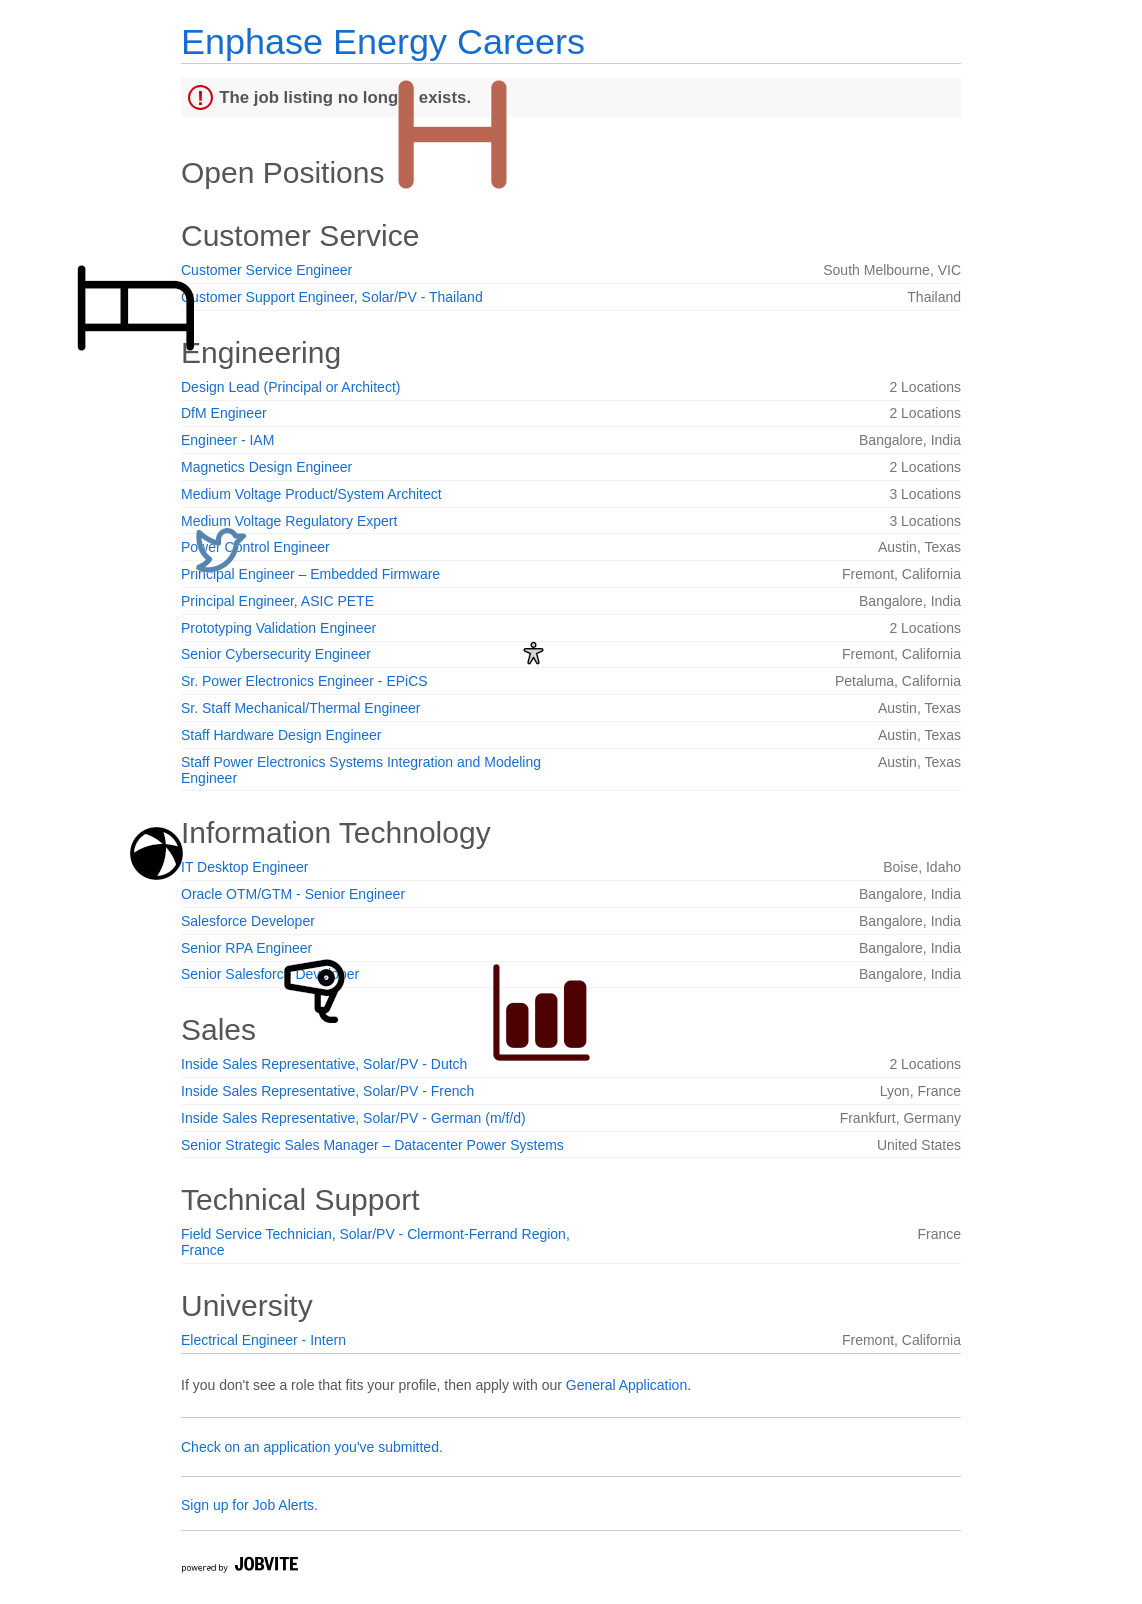  I want to click on access hair styling or grooming tools, so click(315, 988).